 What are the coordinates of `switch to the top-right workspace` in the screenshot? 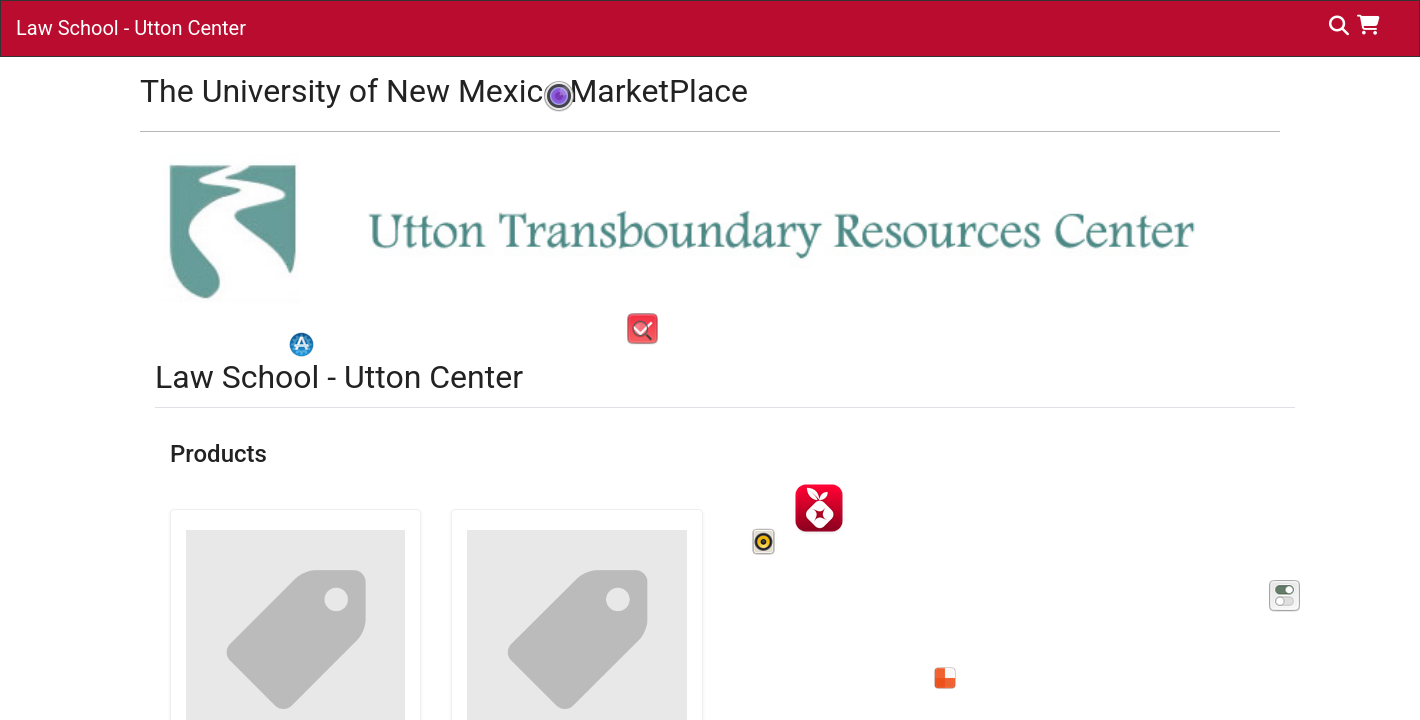 It's located at (945, 678).